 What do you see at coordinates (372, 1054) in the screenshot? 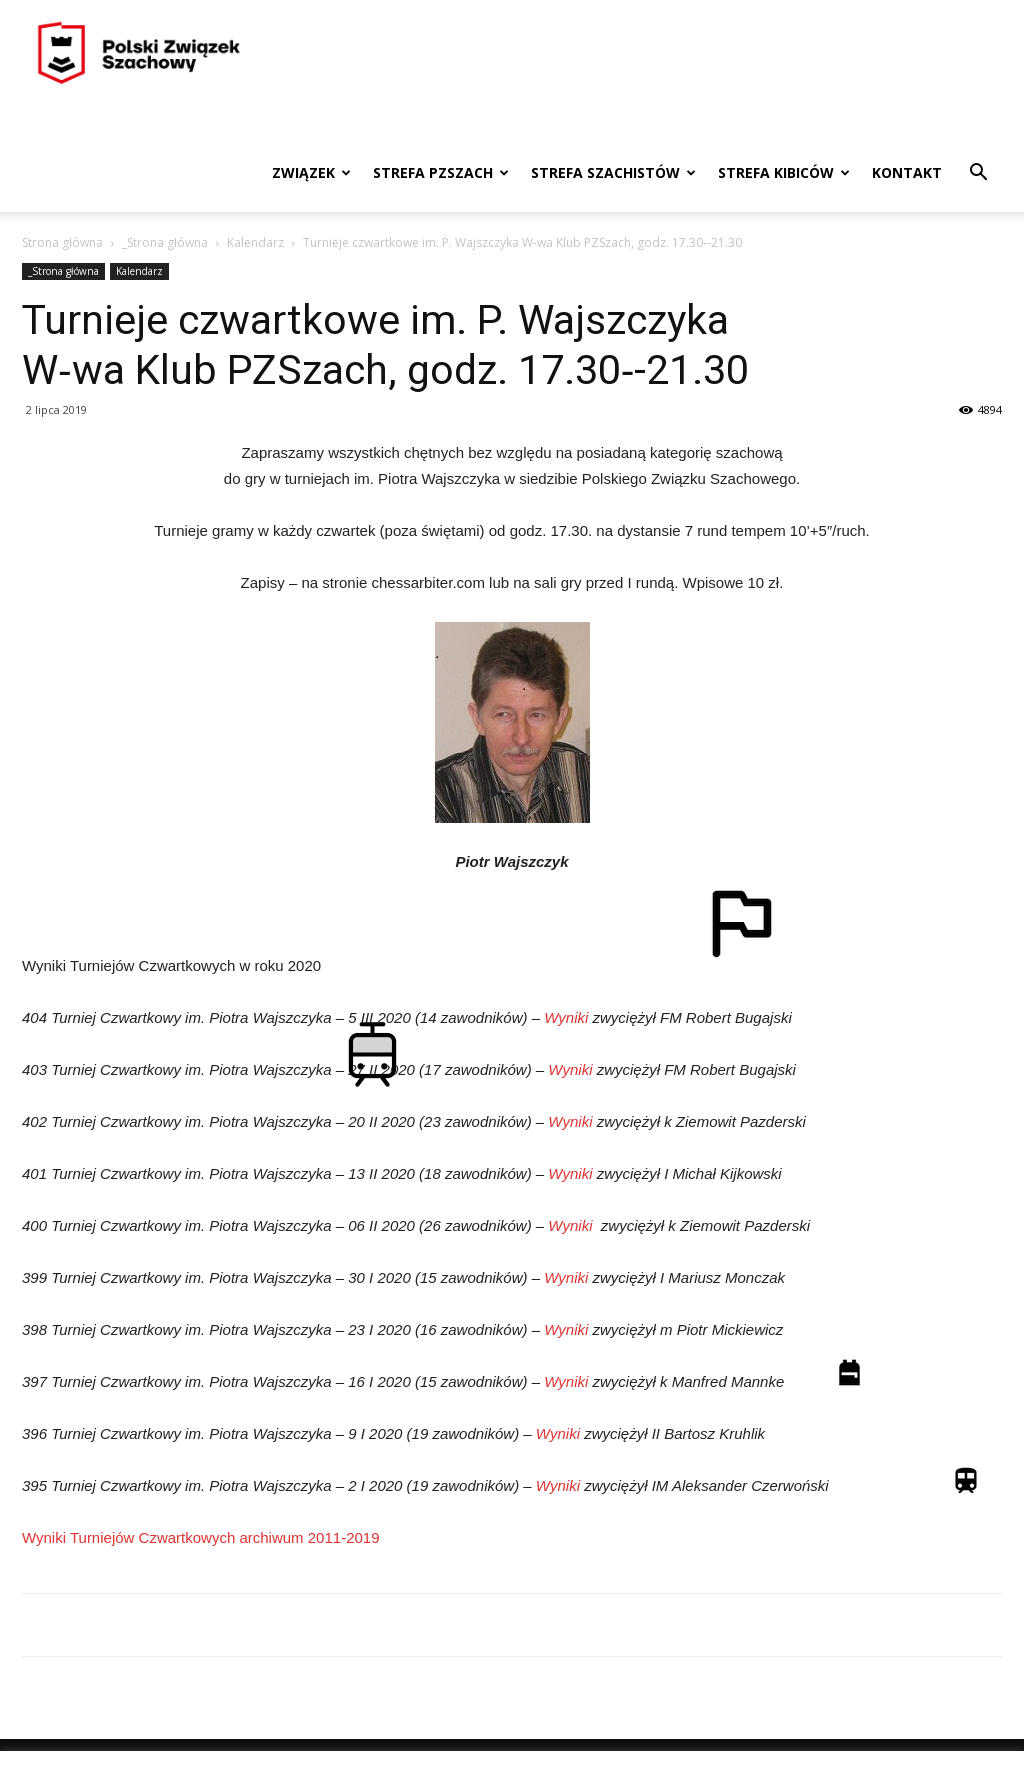
I see `view tram or streetcar routes` at bounding box center [372, 1054].